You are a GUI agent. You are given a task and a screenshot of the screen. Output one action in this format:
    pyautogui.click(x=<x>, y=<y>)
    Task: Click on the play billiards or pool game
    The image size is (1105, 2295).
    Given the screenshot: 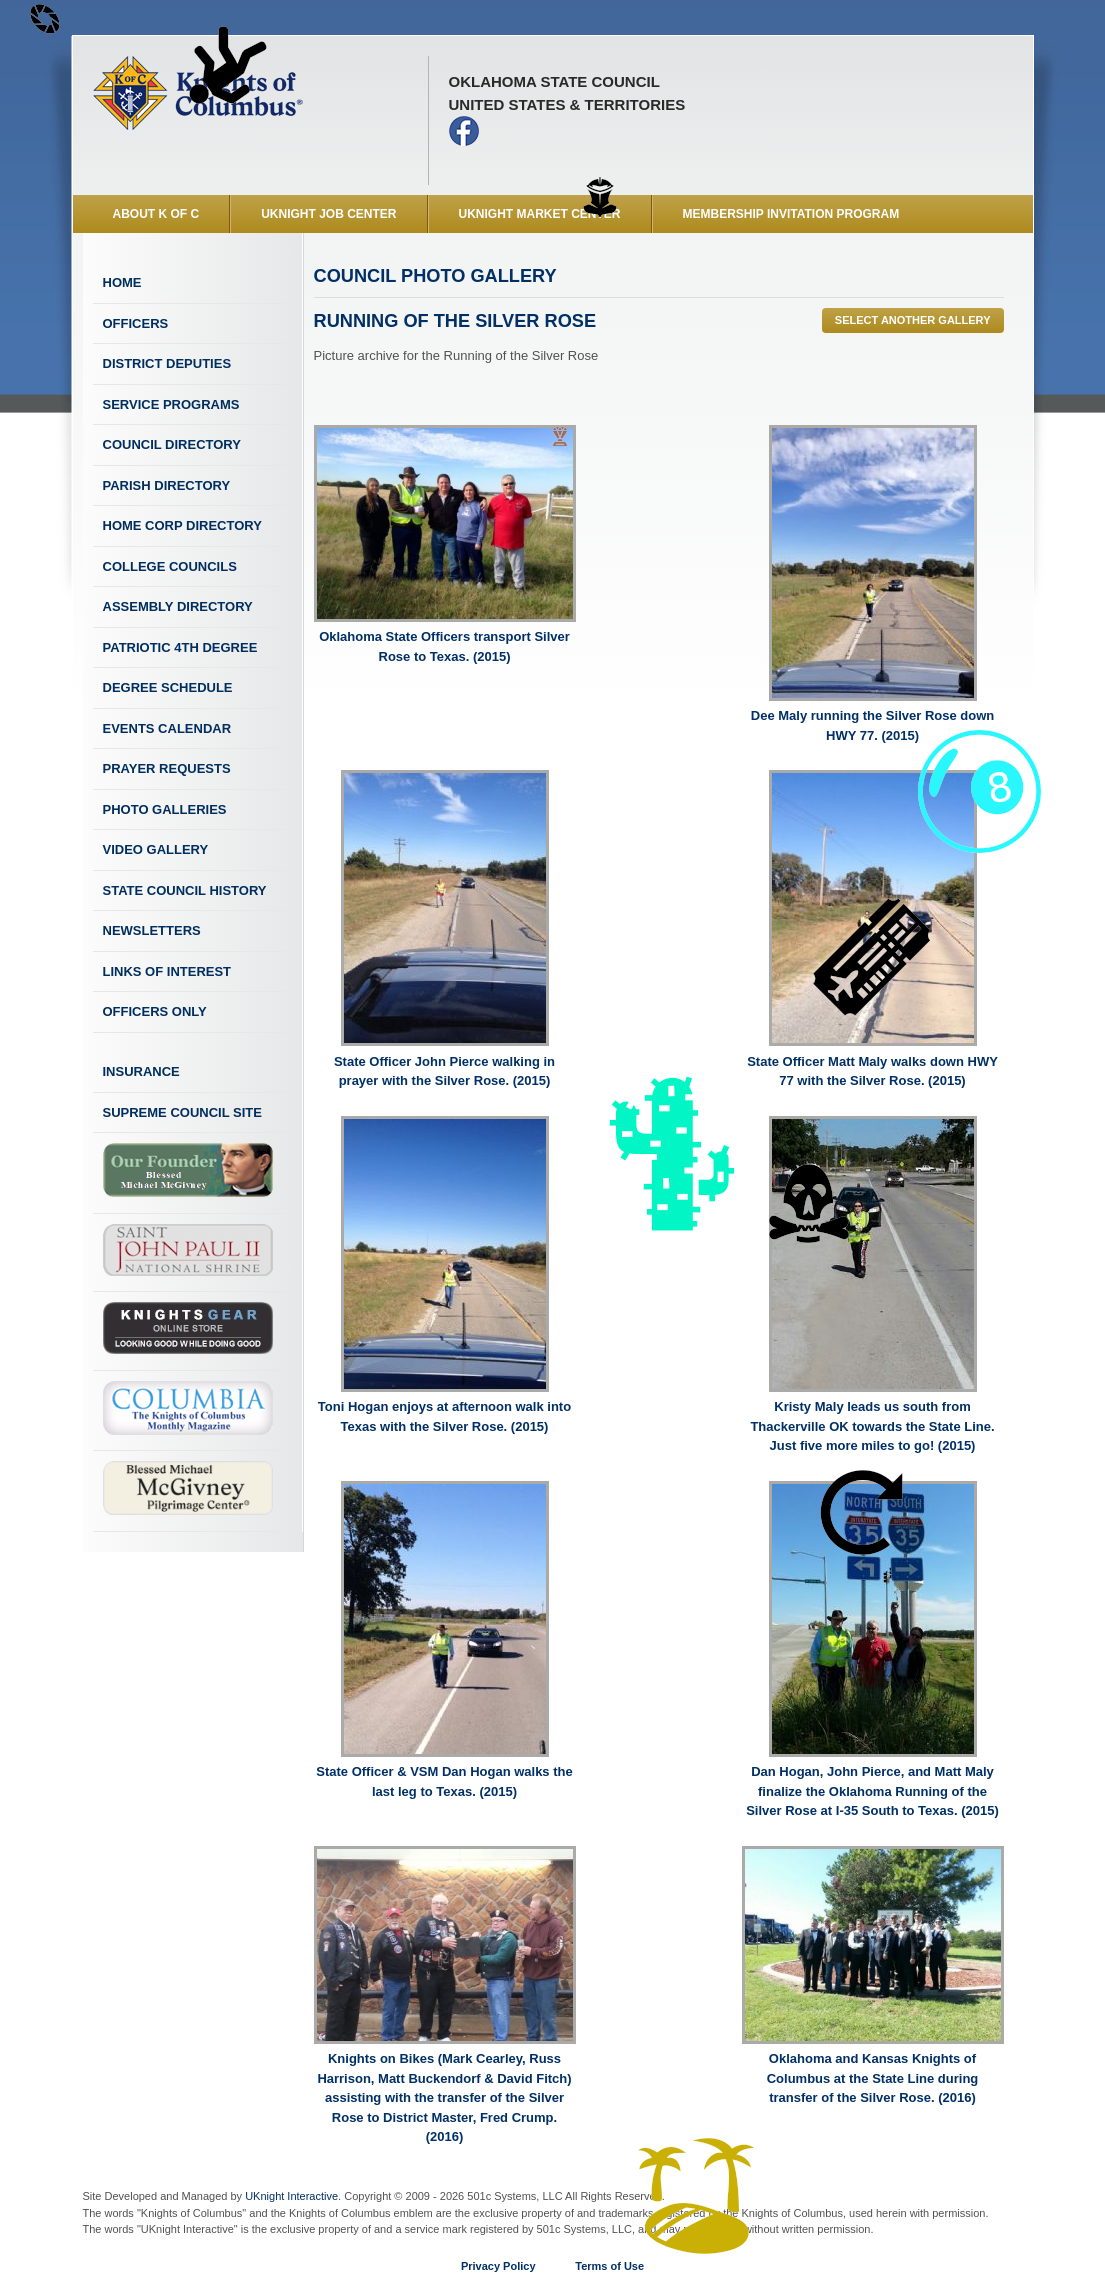 What is the action you would take?
    pyautogui.click(x=979, y=791)
    